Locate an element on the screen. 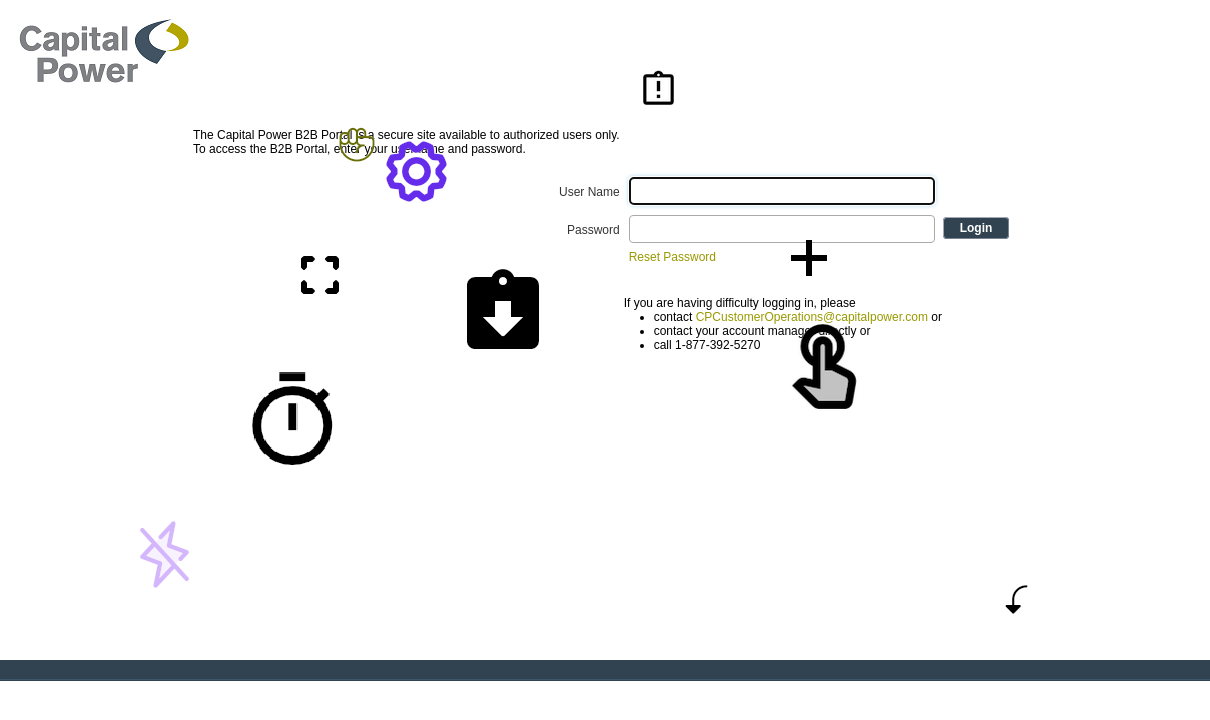 This screenshot has width=1210, height=720. view overdue or late assignments is located at coordinates (658, 89).